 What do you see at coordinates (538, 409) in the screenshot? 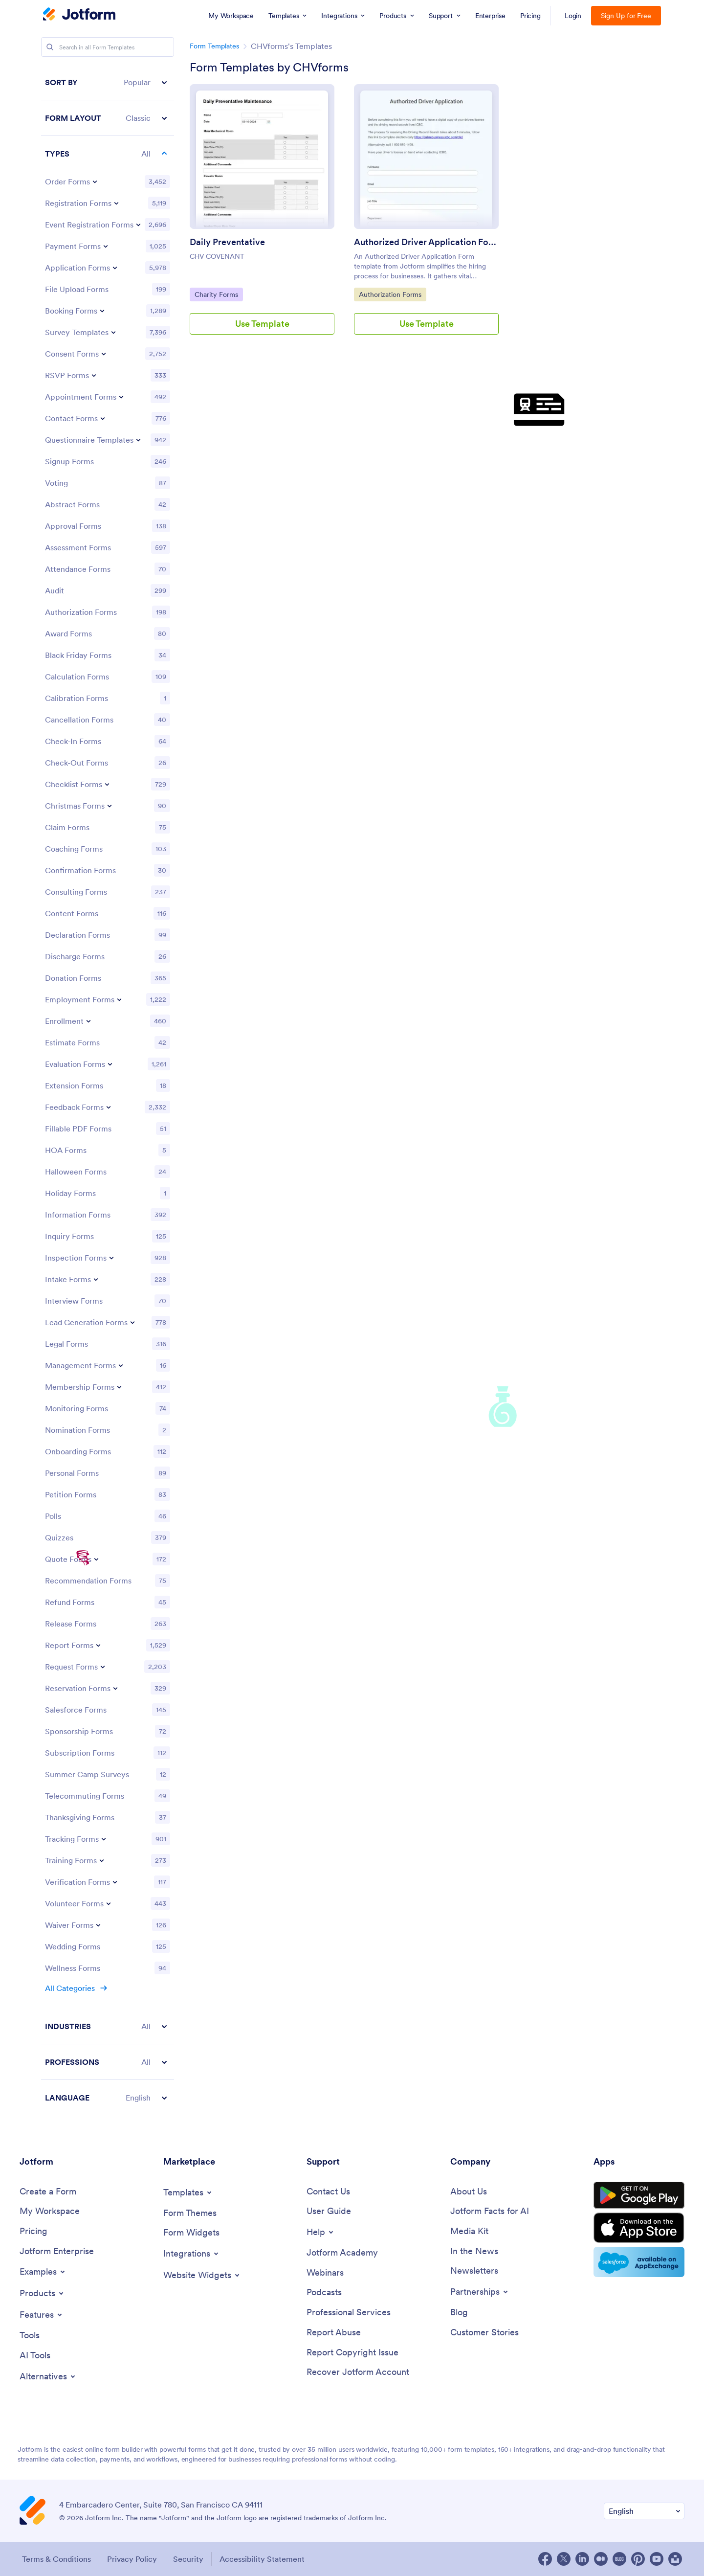
I see `view your subway or transit pass` at bounding box center [538, 409].